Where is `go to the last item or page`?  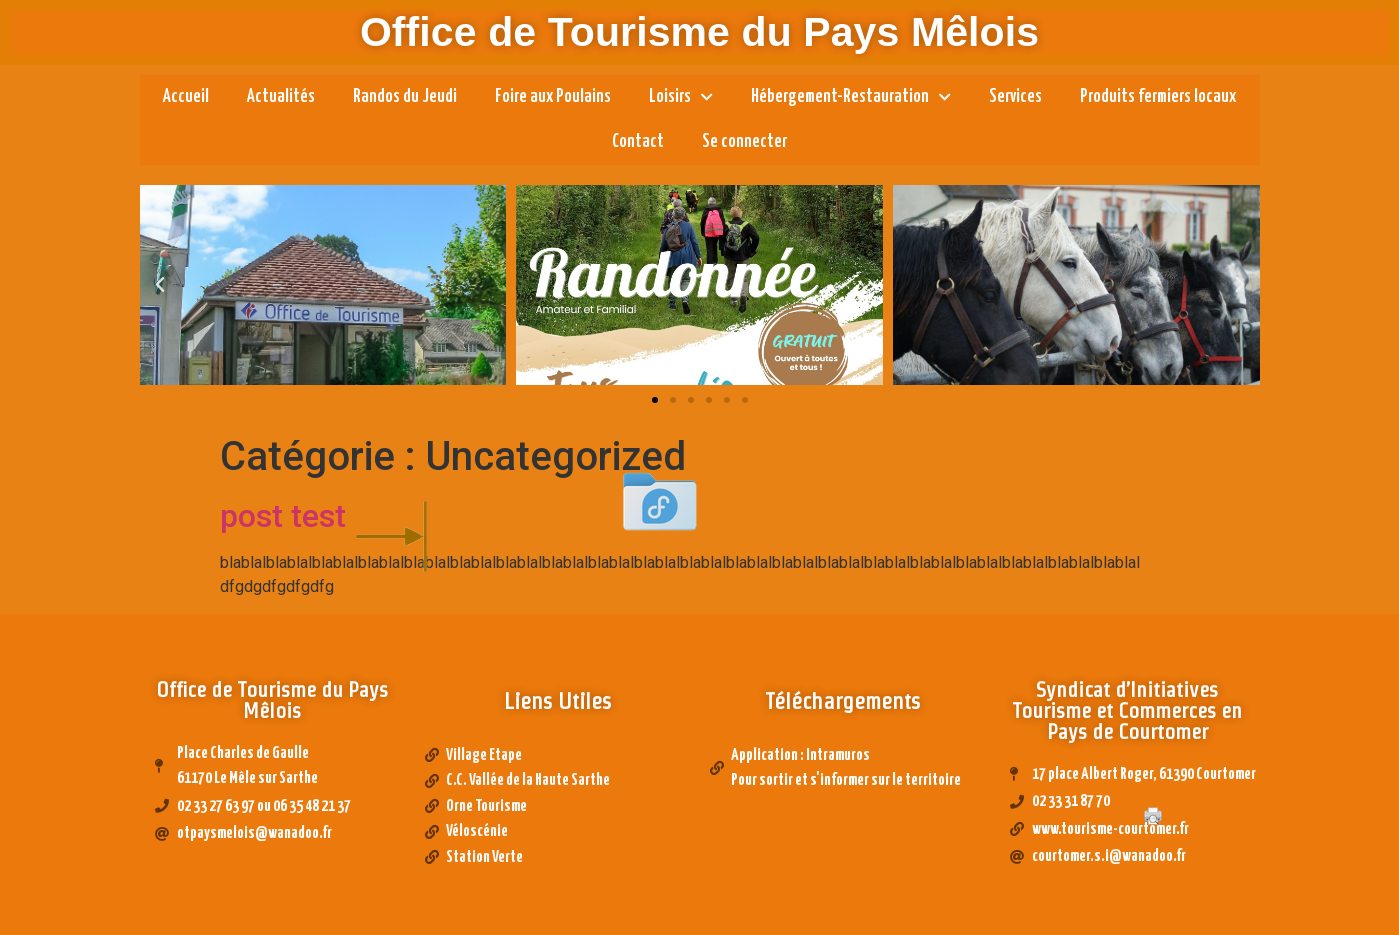
go to the last item or page is located at coordinates (391, 536).